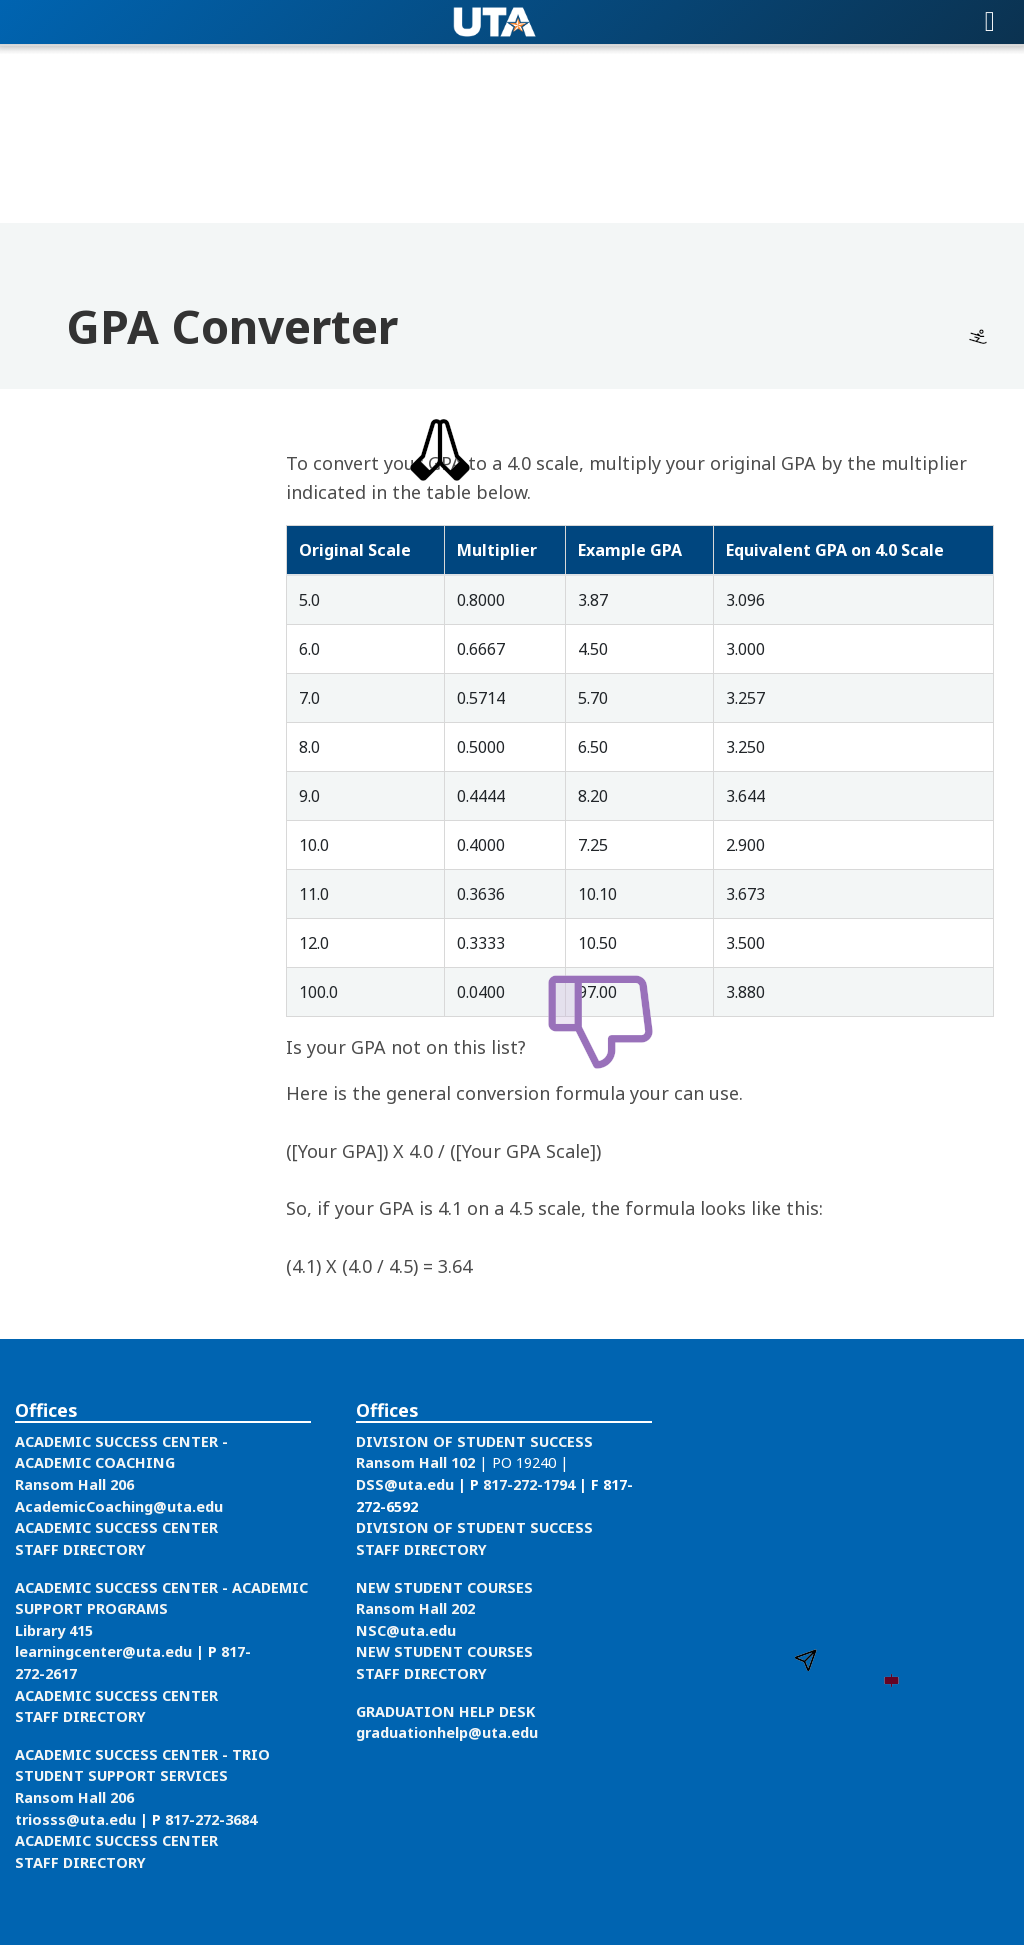 The width and height of the screenshot is (1024, 1945). Describe the element at coordinates (978, 337) in the screenshot. I see `access skiing or winter sports activities` at that location.